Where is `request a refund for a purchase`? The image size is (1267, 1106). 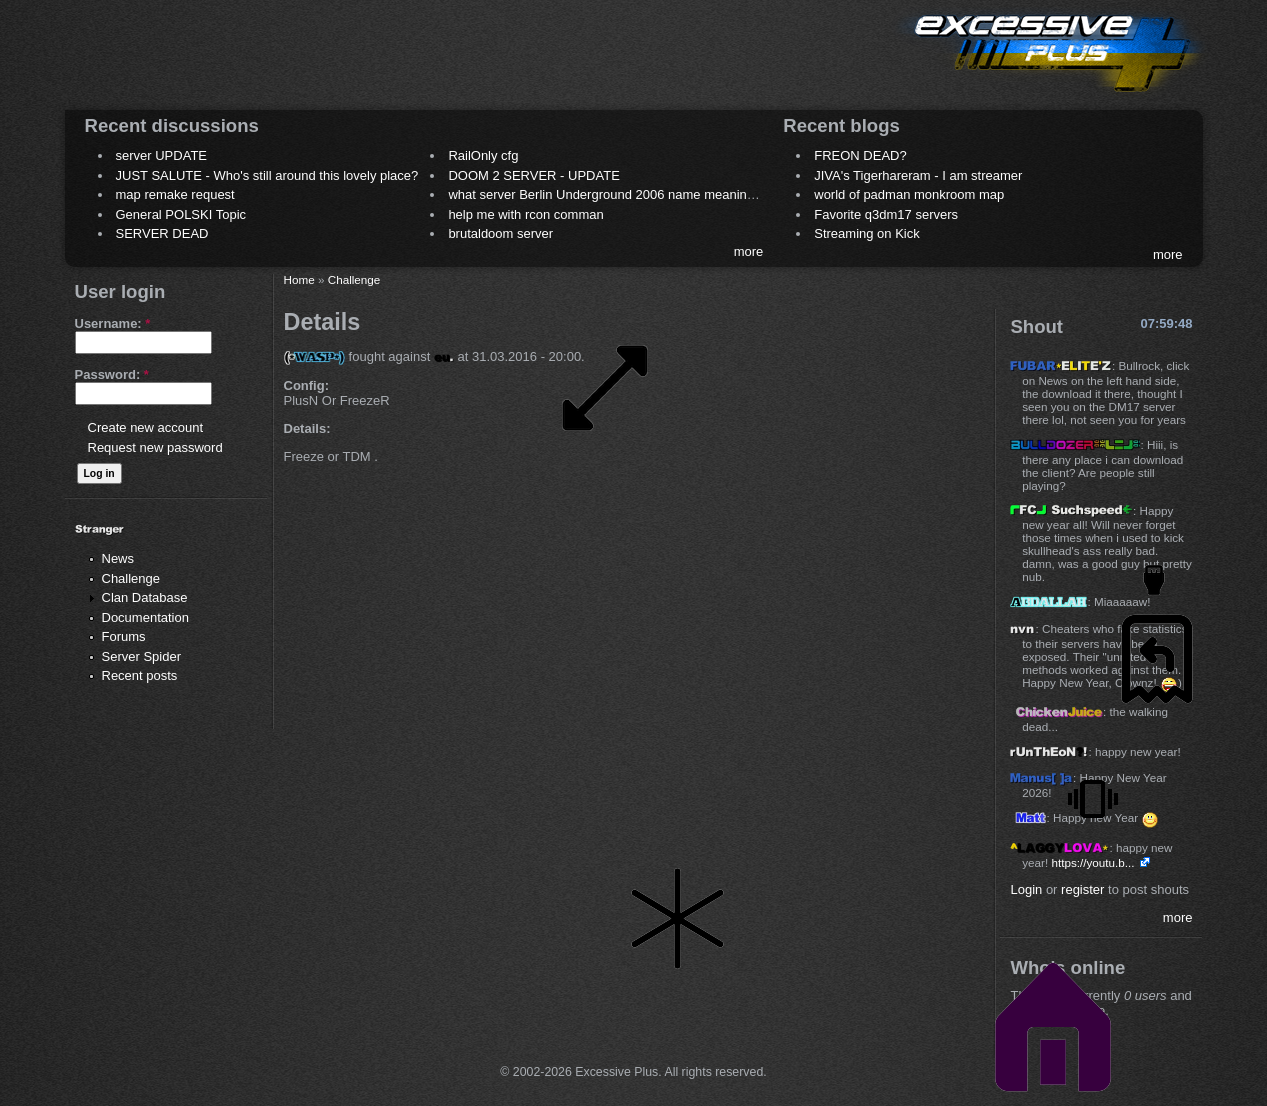 request a refund for a purchase is located at coordinates (1157, 659).